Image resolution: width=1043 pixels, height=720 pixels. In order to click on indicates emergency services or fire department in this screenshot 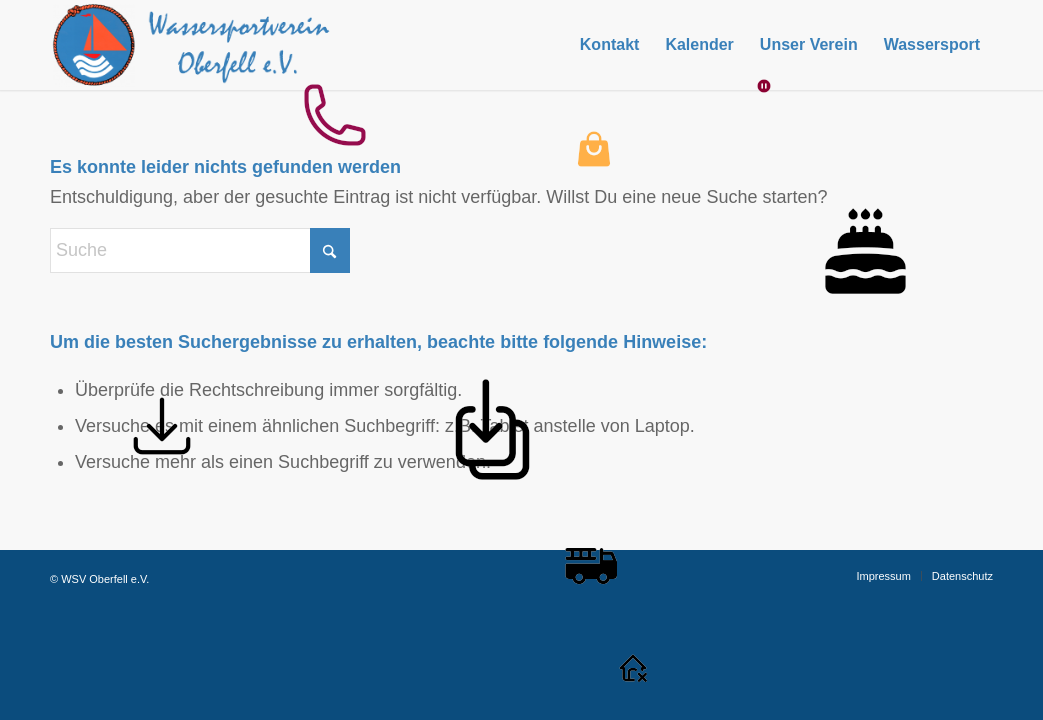, I will do `click(589, 563)`.